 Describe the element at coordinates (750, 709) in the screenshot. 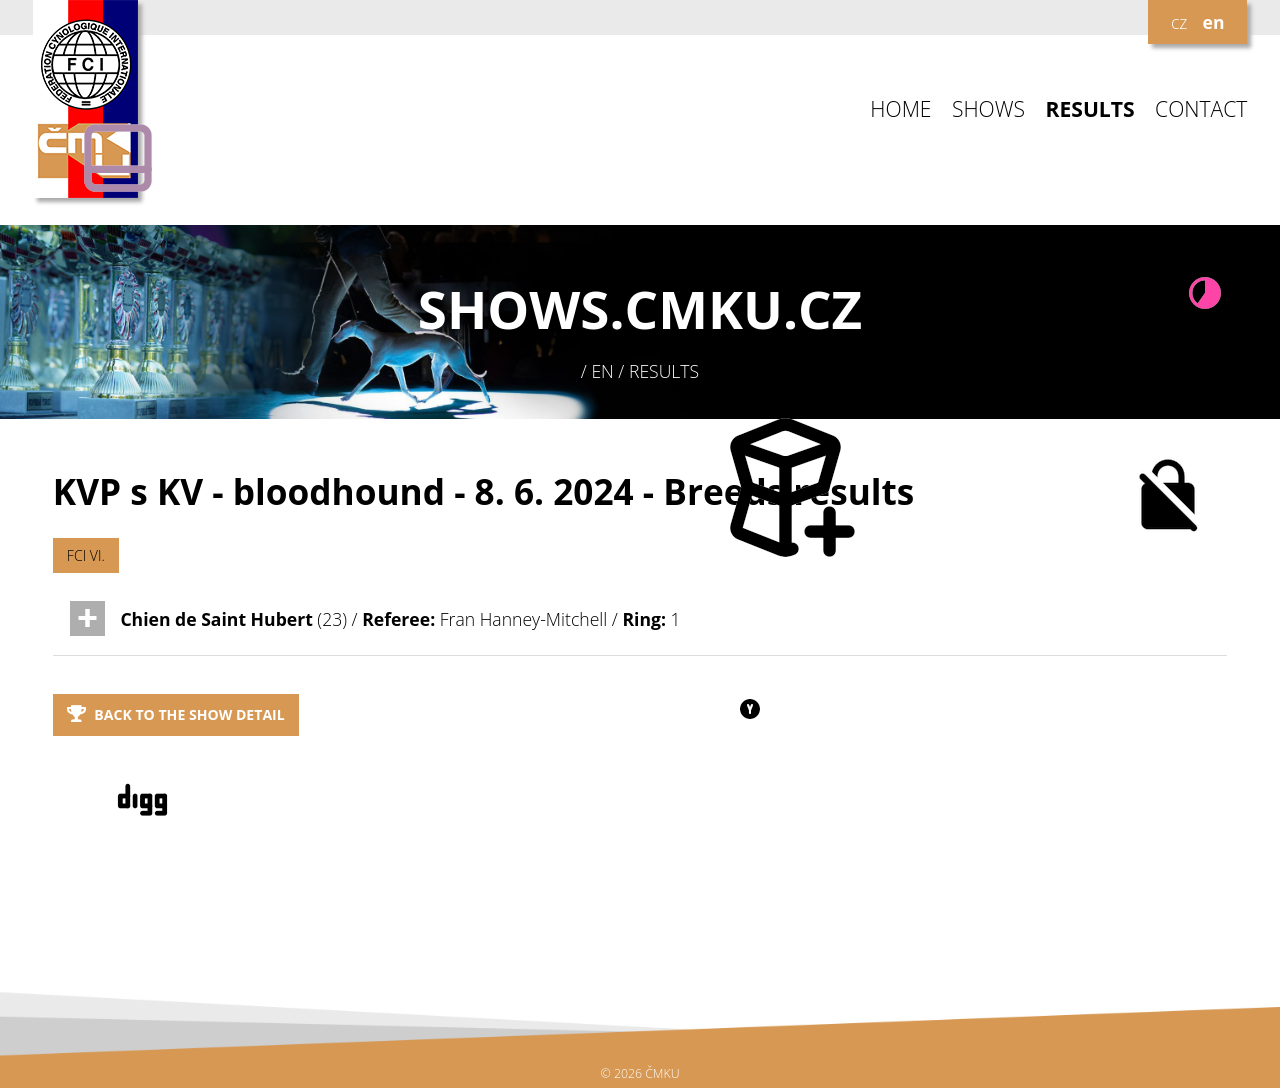

I see `indicates items or options starting with the letter Y` at that location.